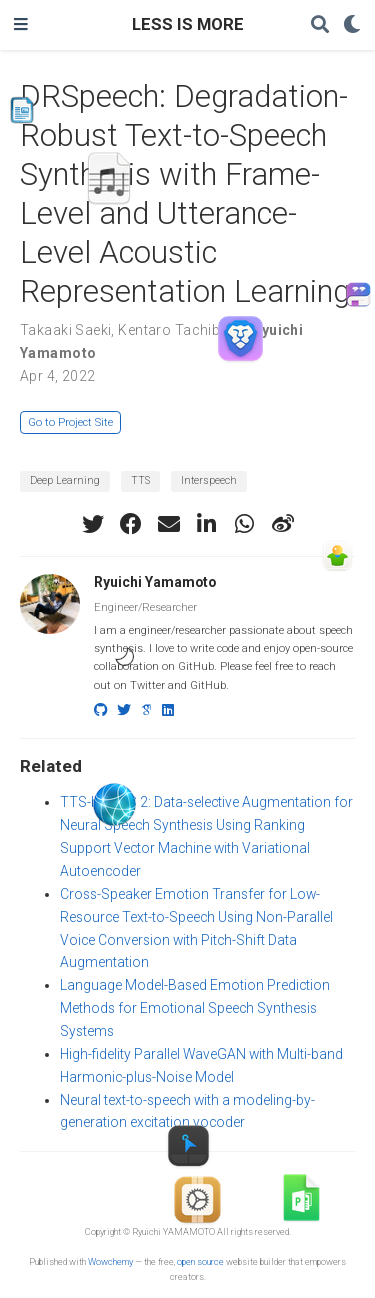  What do you see at coordinates (114, 804) in the screenshot?
I see `open network browser to view connected devices` at bounding box center [114, 804].